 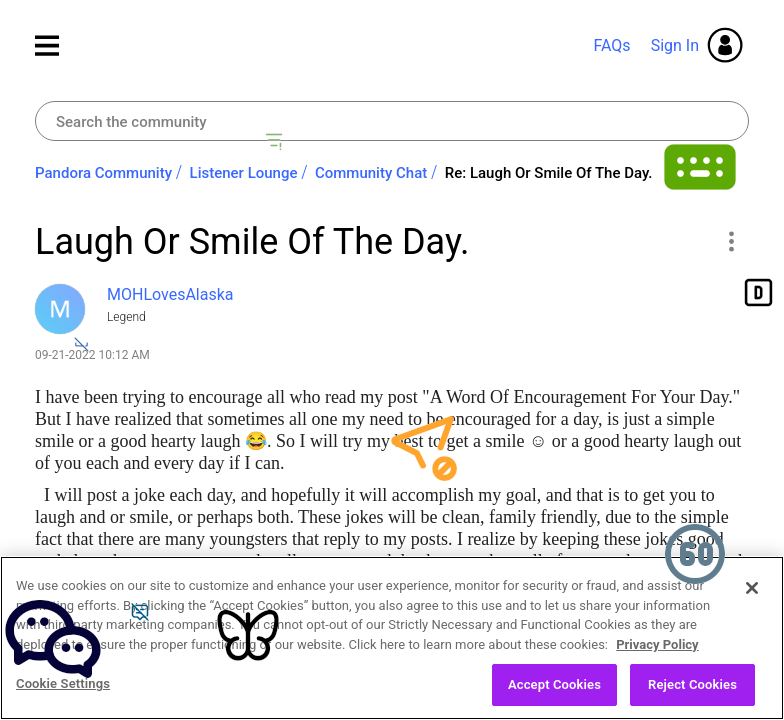 What do you see at coordinates (423, 447) in the screenshot?
I see `disable location sharing` at bounding box center [423, 447].